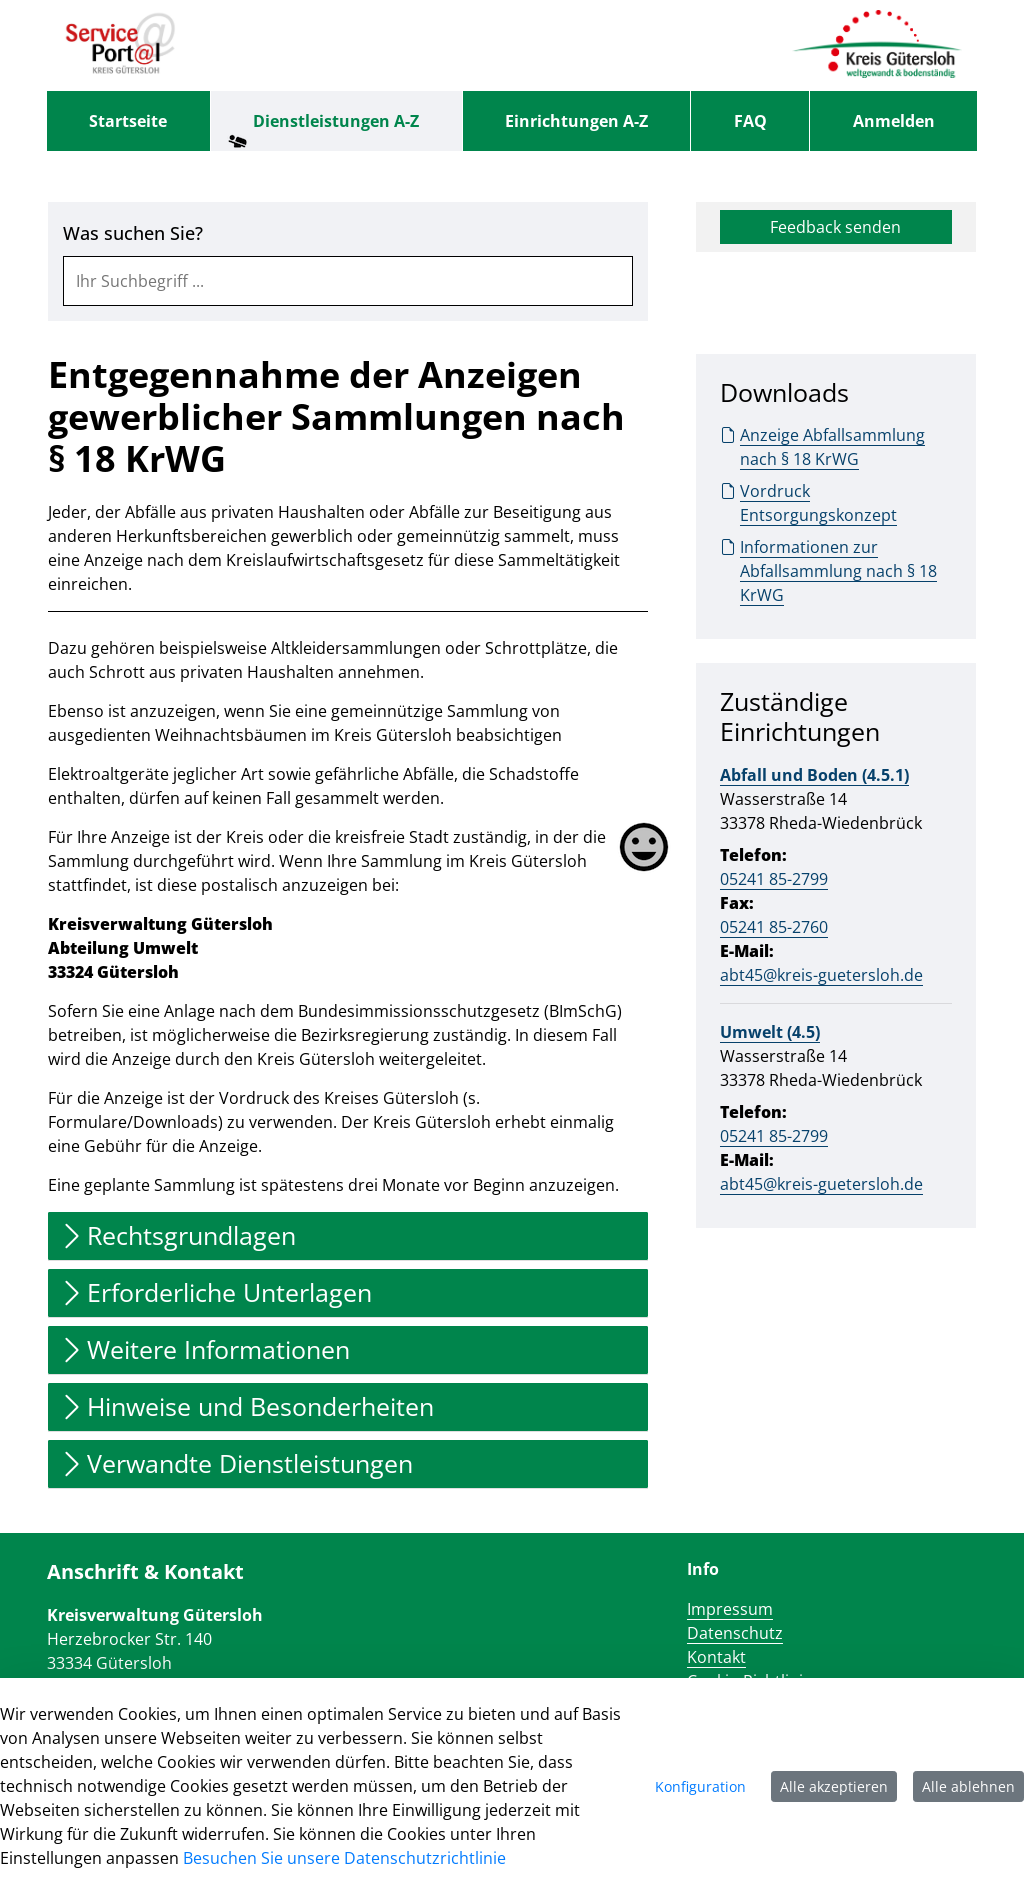 This screenshot has height=1894, width=1024. Describe the element at coordinates (644, 847) in the screenshot. I see `select your current mood or emotional state` at that location.